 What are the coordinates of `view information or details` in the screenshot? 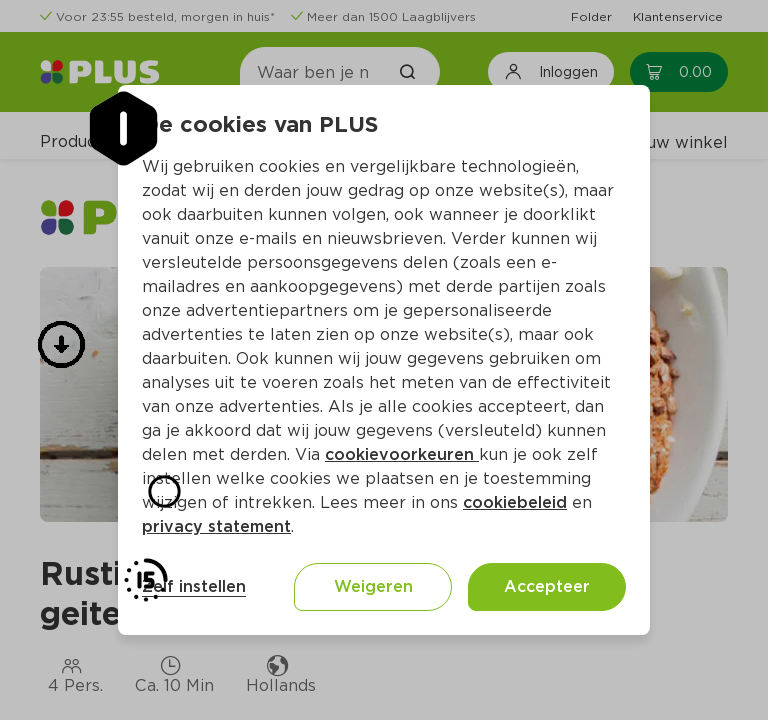 It's located at (123, 128).